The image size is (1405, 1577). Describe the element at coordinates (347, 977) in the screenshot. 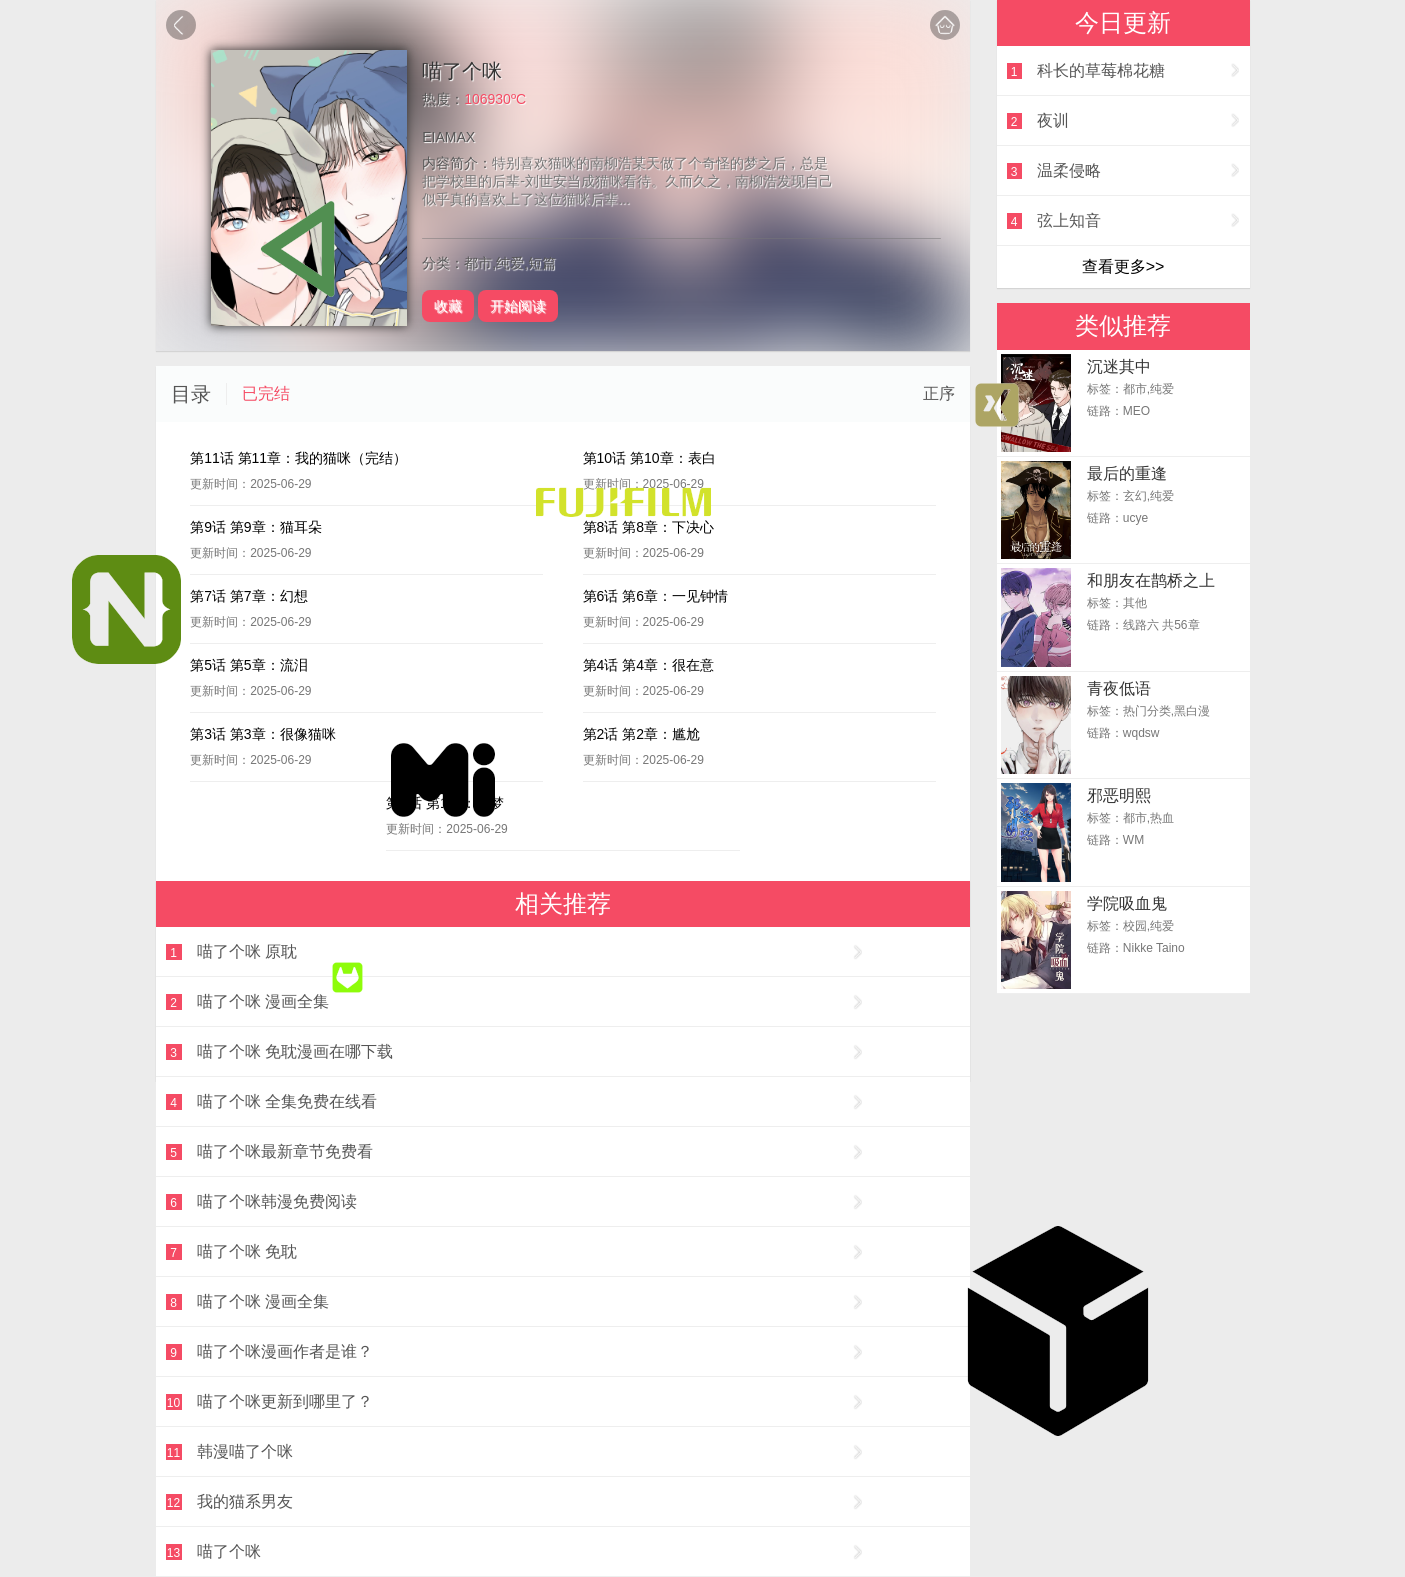

I see `open GitLab repository` at that location.